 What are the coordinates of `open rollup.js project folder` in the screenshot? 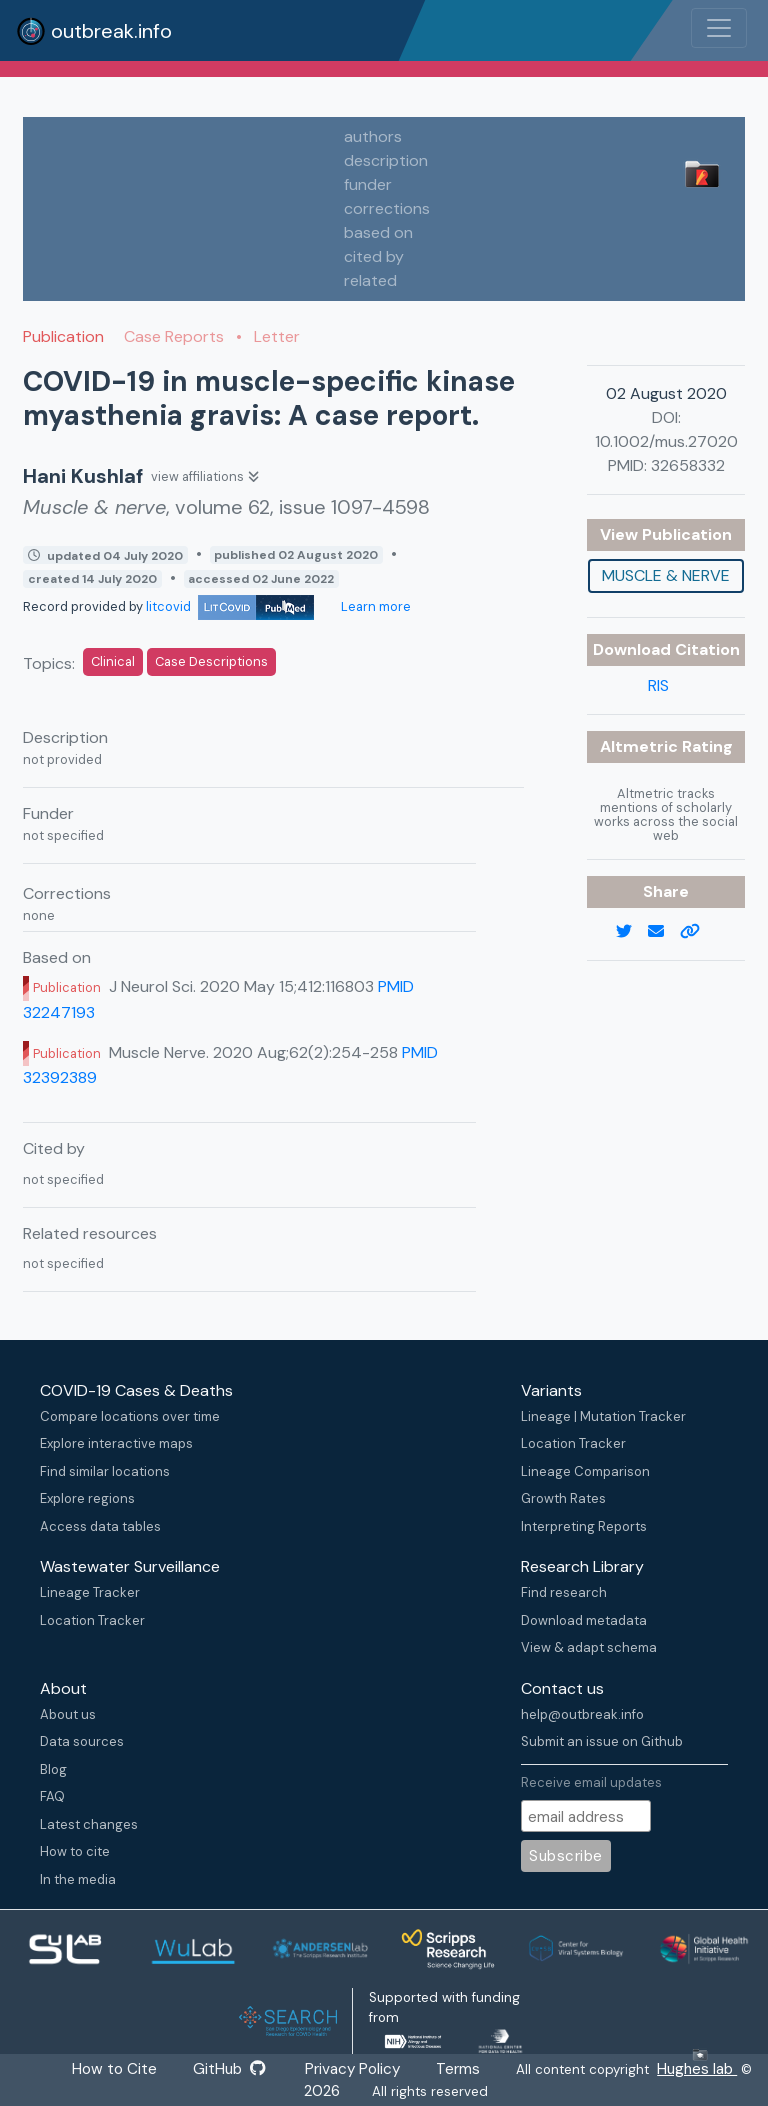 It's located at (702, 175).